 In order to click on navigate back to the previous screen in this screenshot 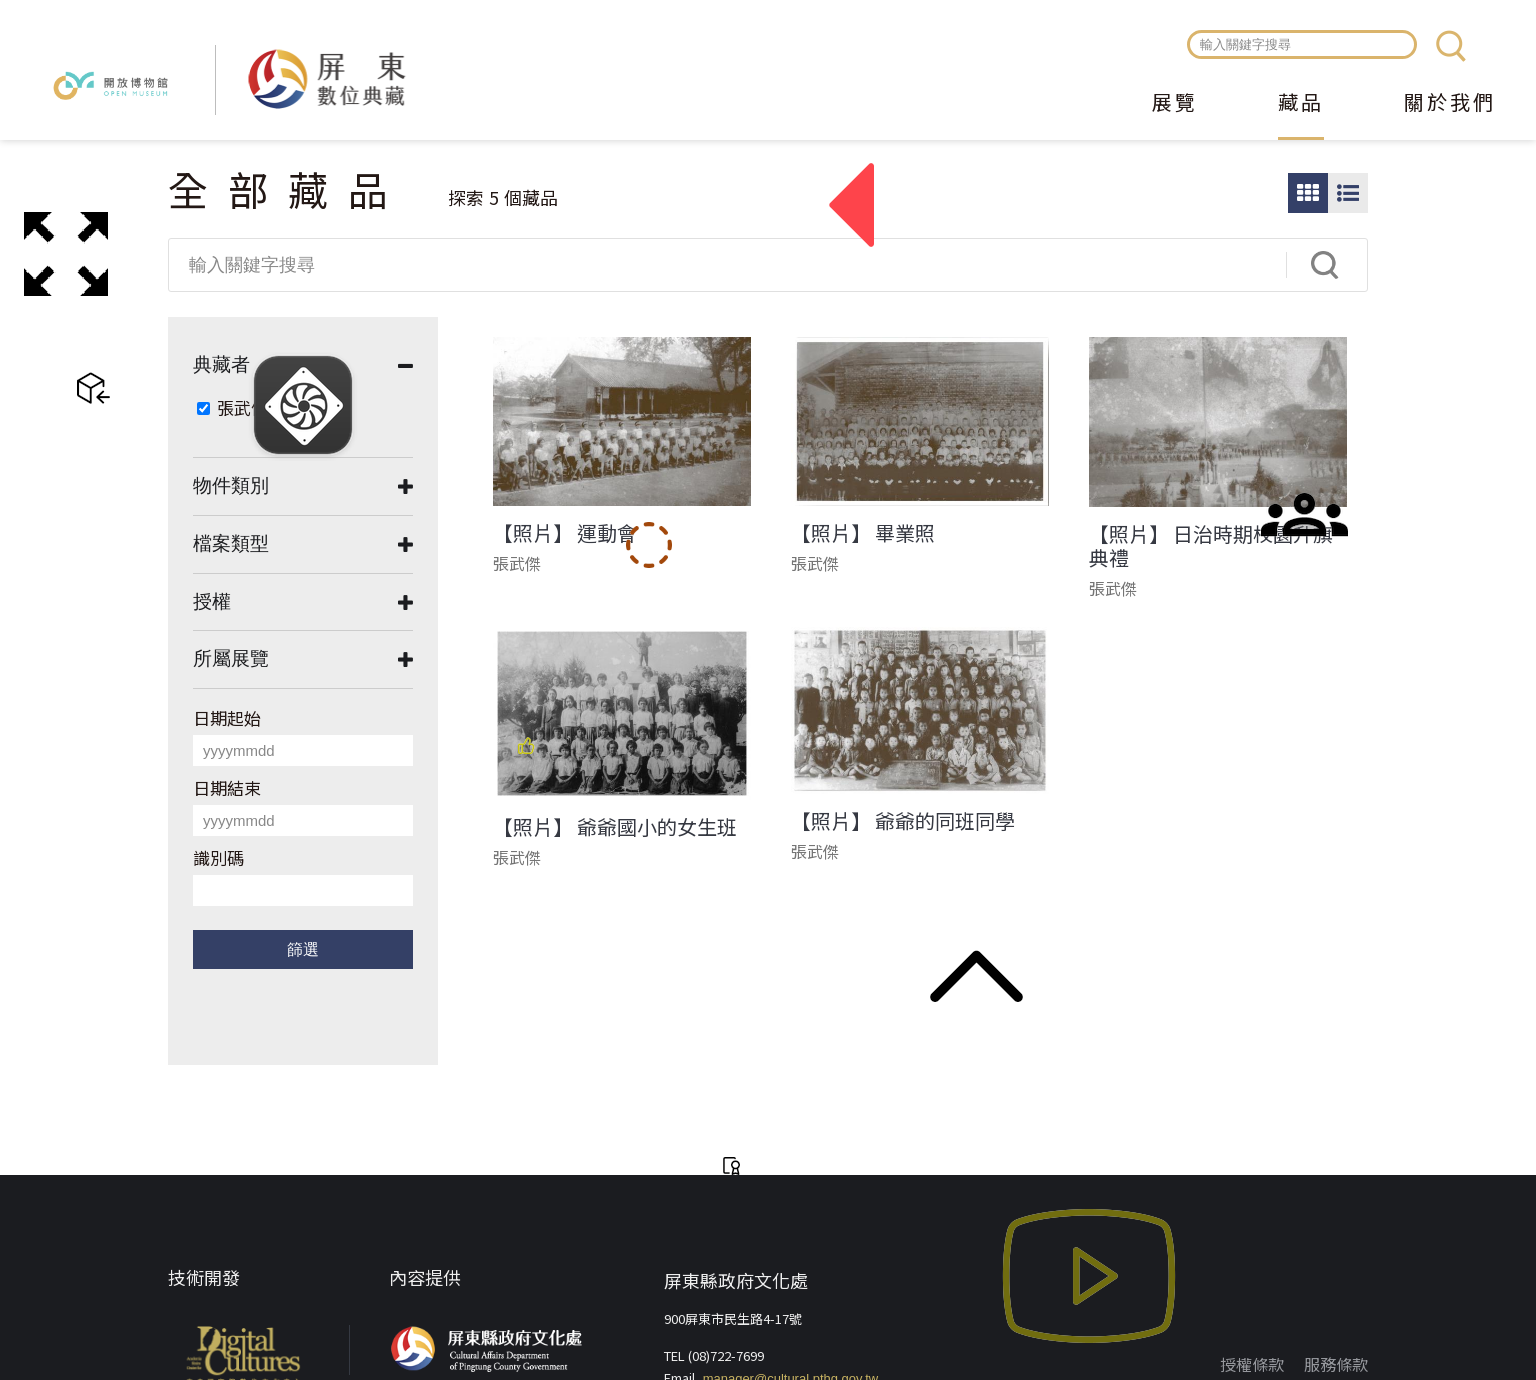, I will do `click(851, 205)`.